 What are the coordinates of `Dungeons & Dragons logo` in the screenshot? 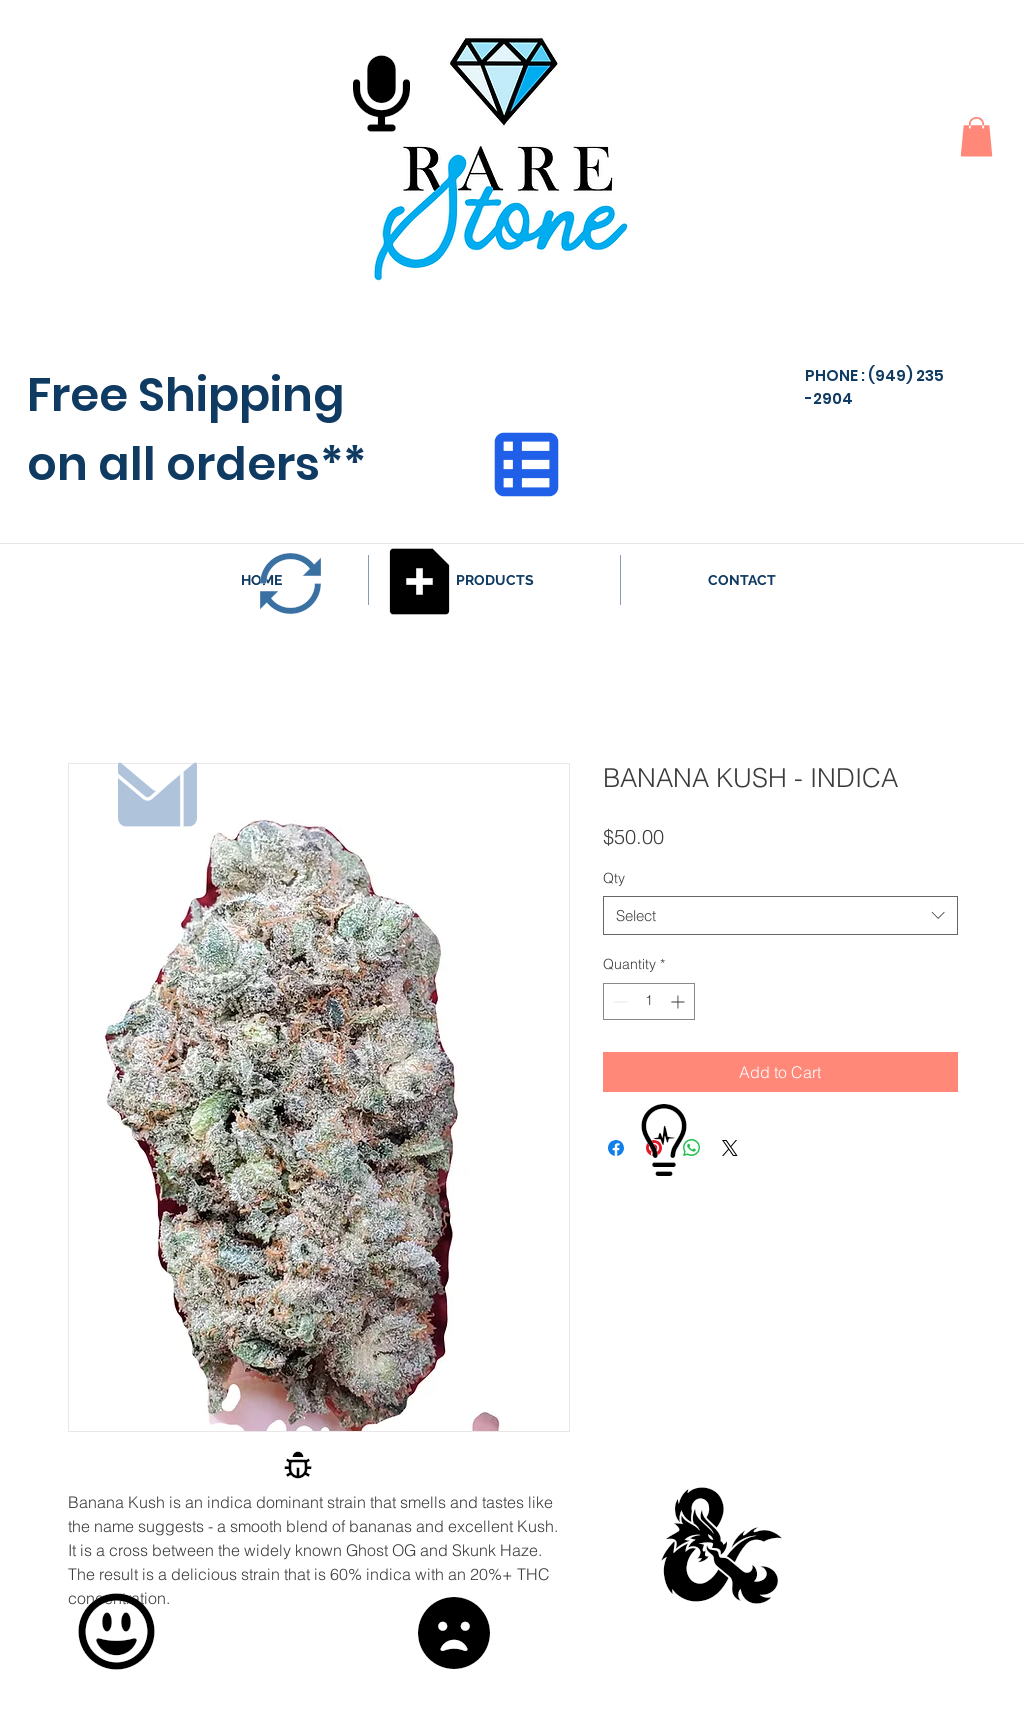 It's located at (721, 1545).